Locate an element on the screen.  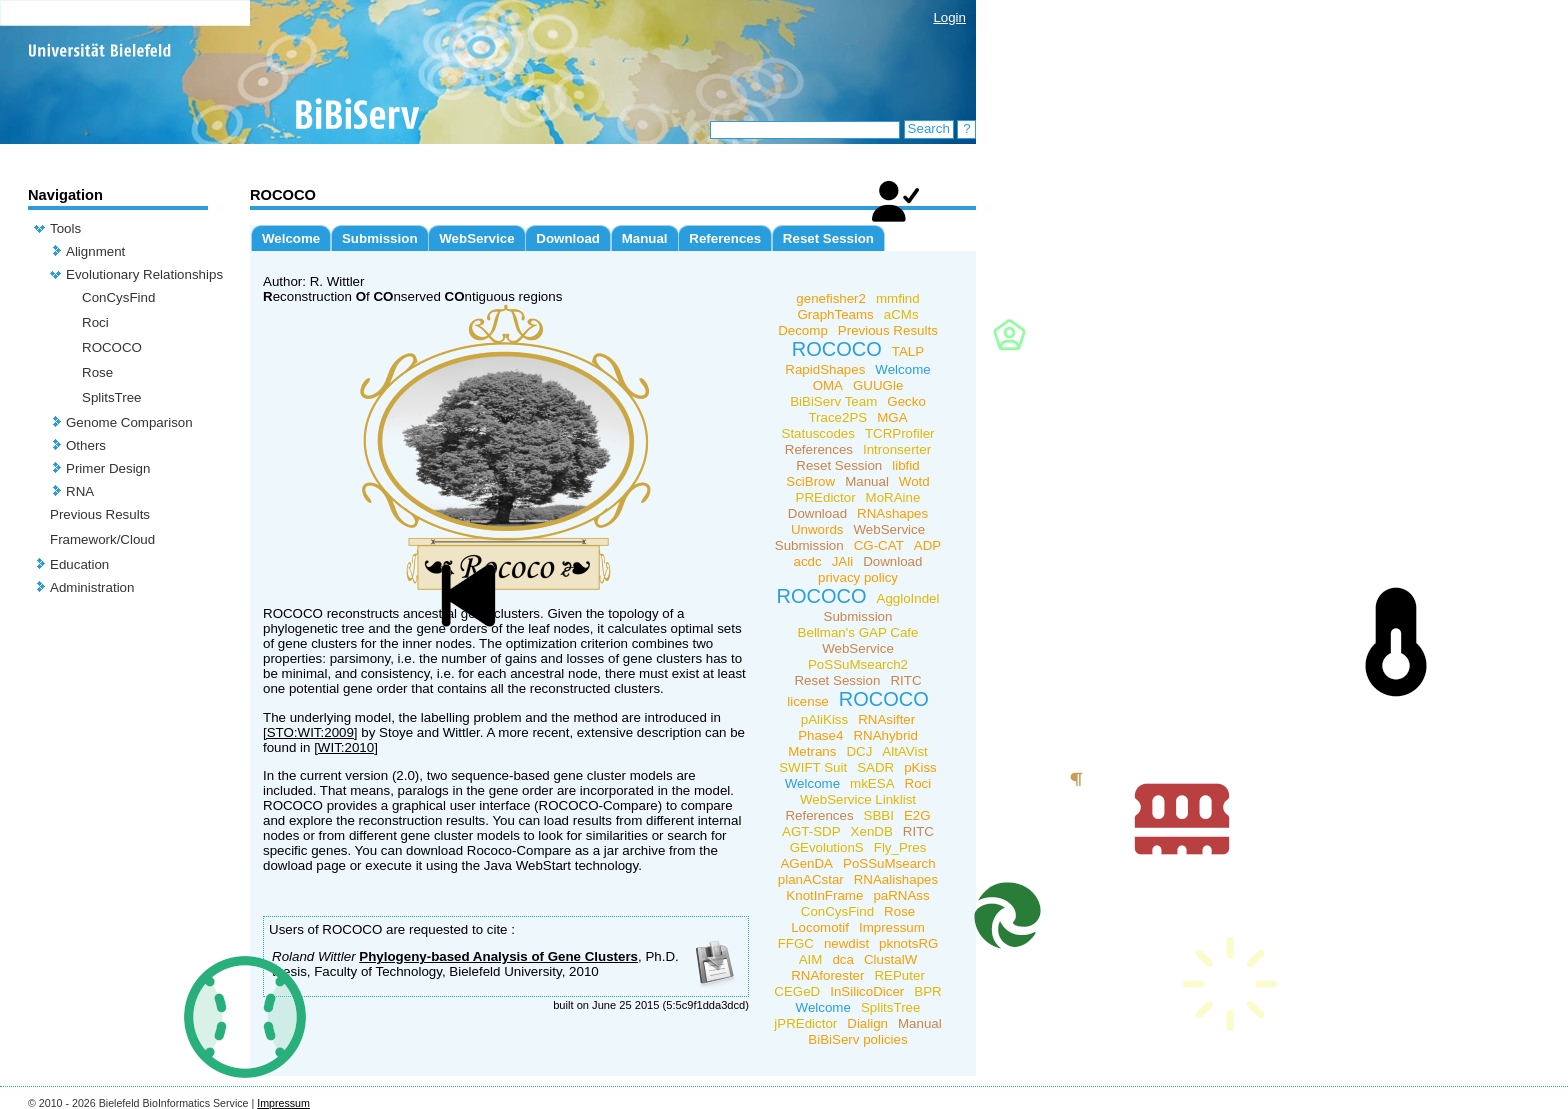
indicates medium or moderate temperature is located at coordinates (1396, 642).